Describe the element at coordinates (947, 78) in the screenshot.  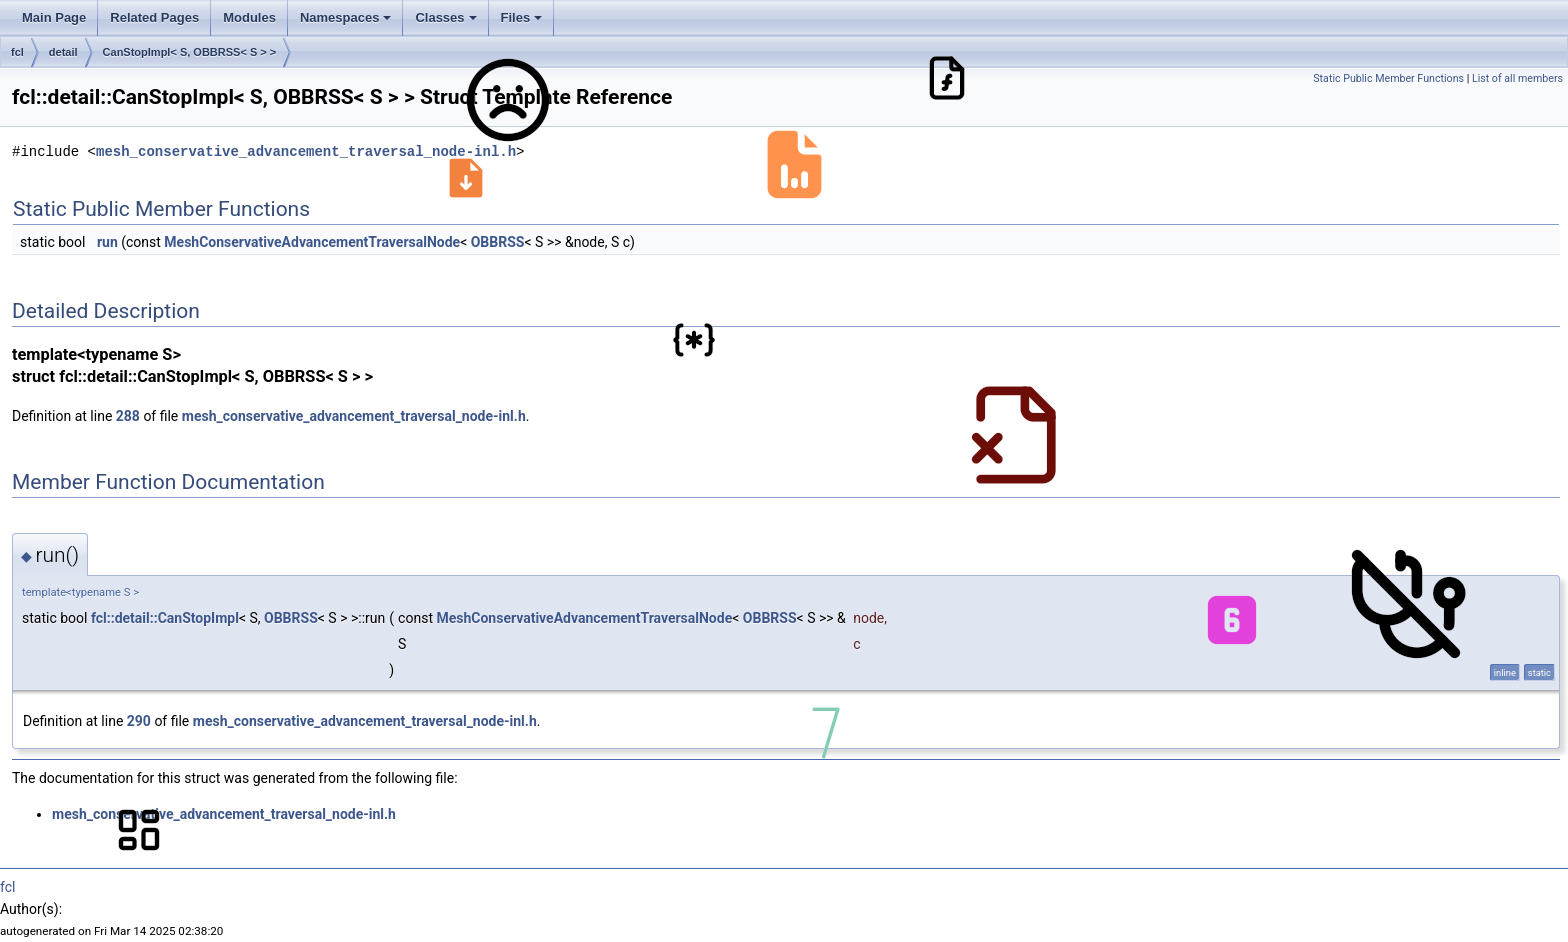
I see `view or open a function file` at that location.